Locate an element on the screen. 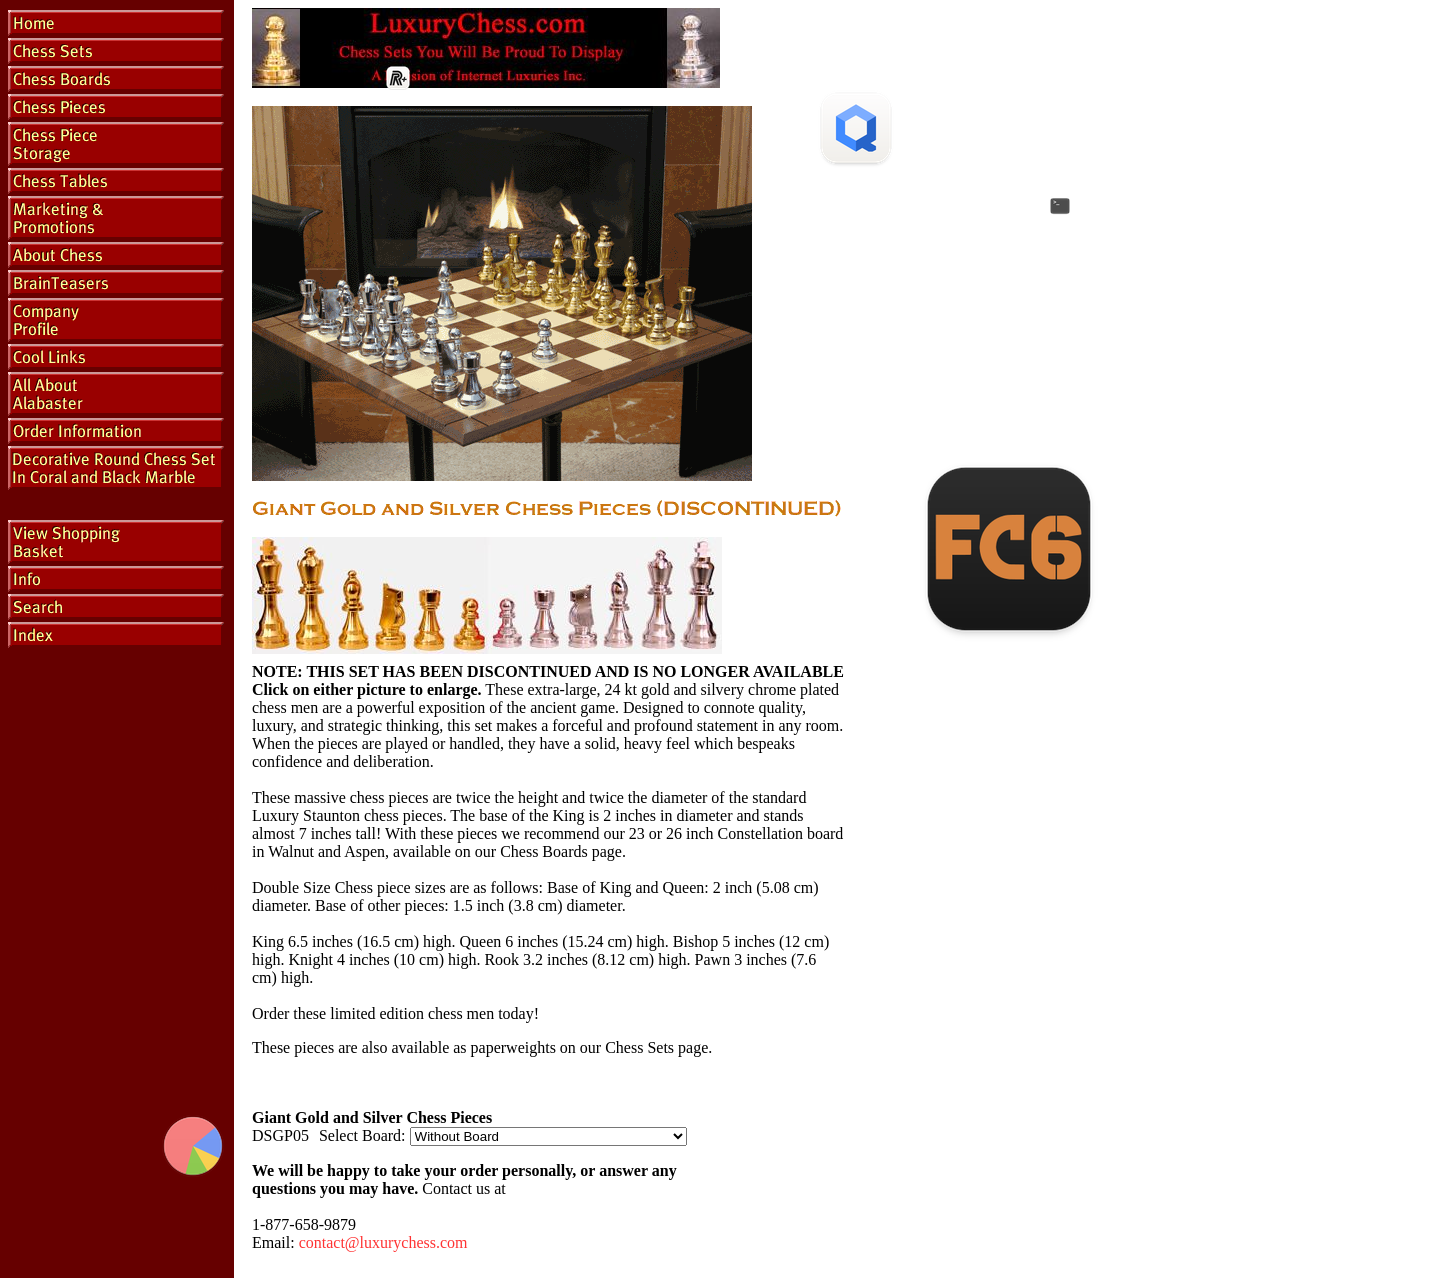 This screenshot has height=1278, width=1440. open disk usage analyzer is located at coordinates (193, 1146).